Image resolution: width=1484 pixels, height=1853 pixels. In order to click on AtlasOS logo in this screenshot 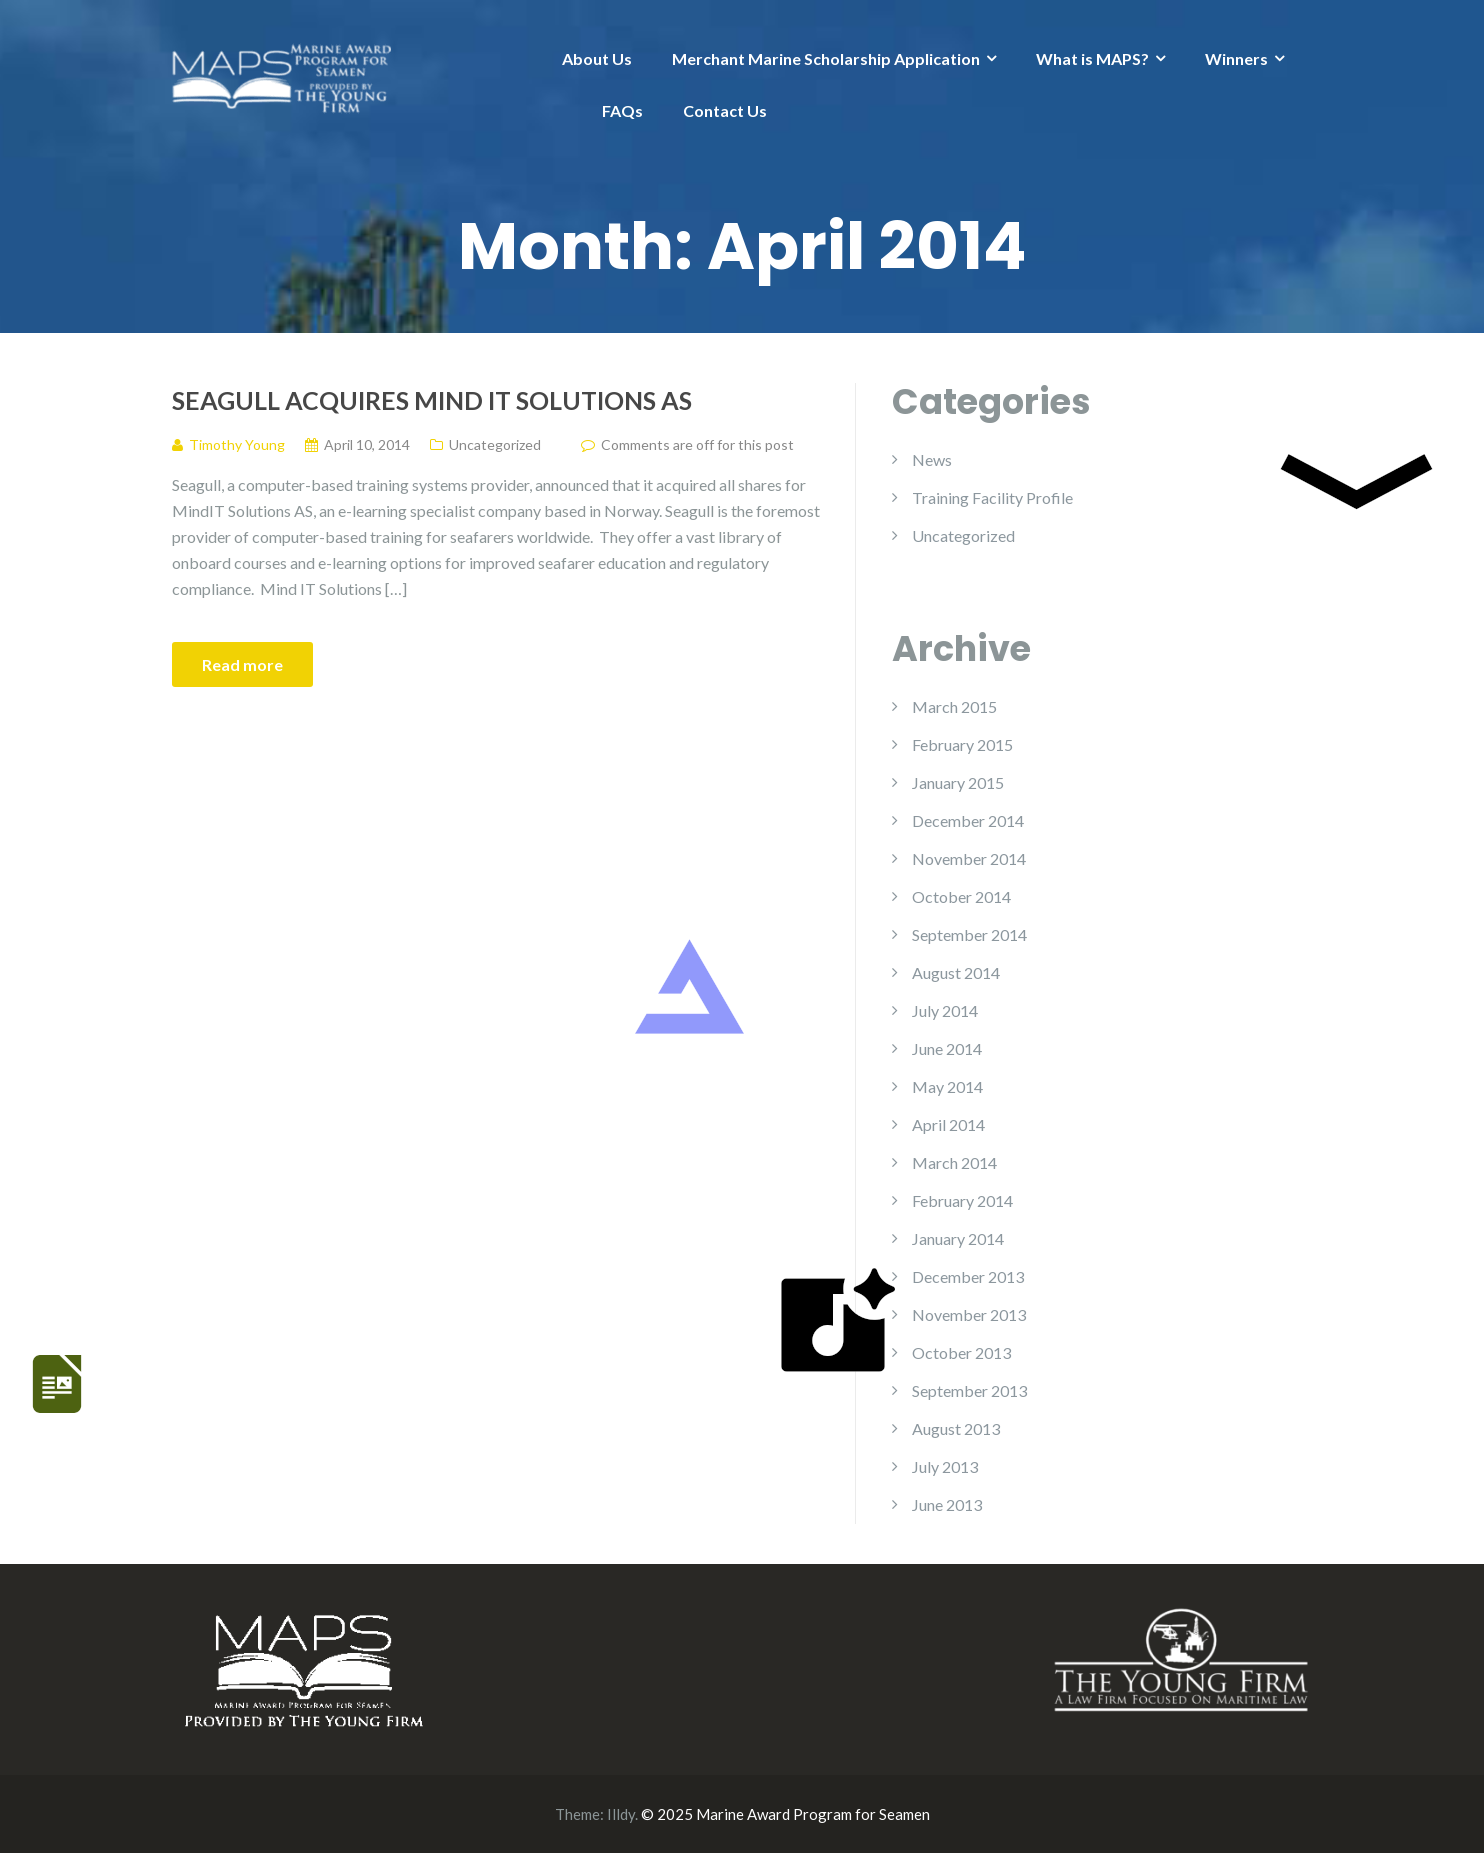, I will do `click(689, 986)`.